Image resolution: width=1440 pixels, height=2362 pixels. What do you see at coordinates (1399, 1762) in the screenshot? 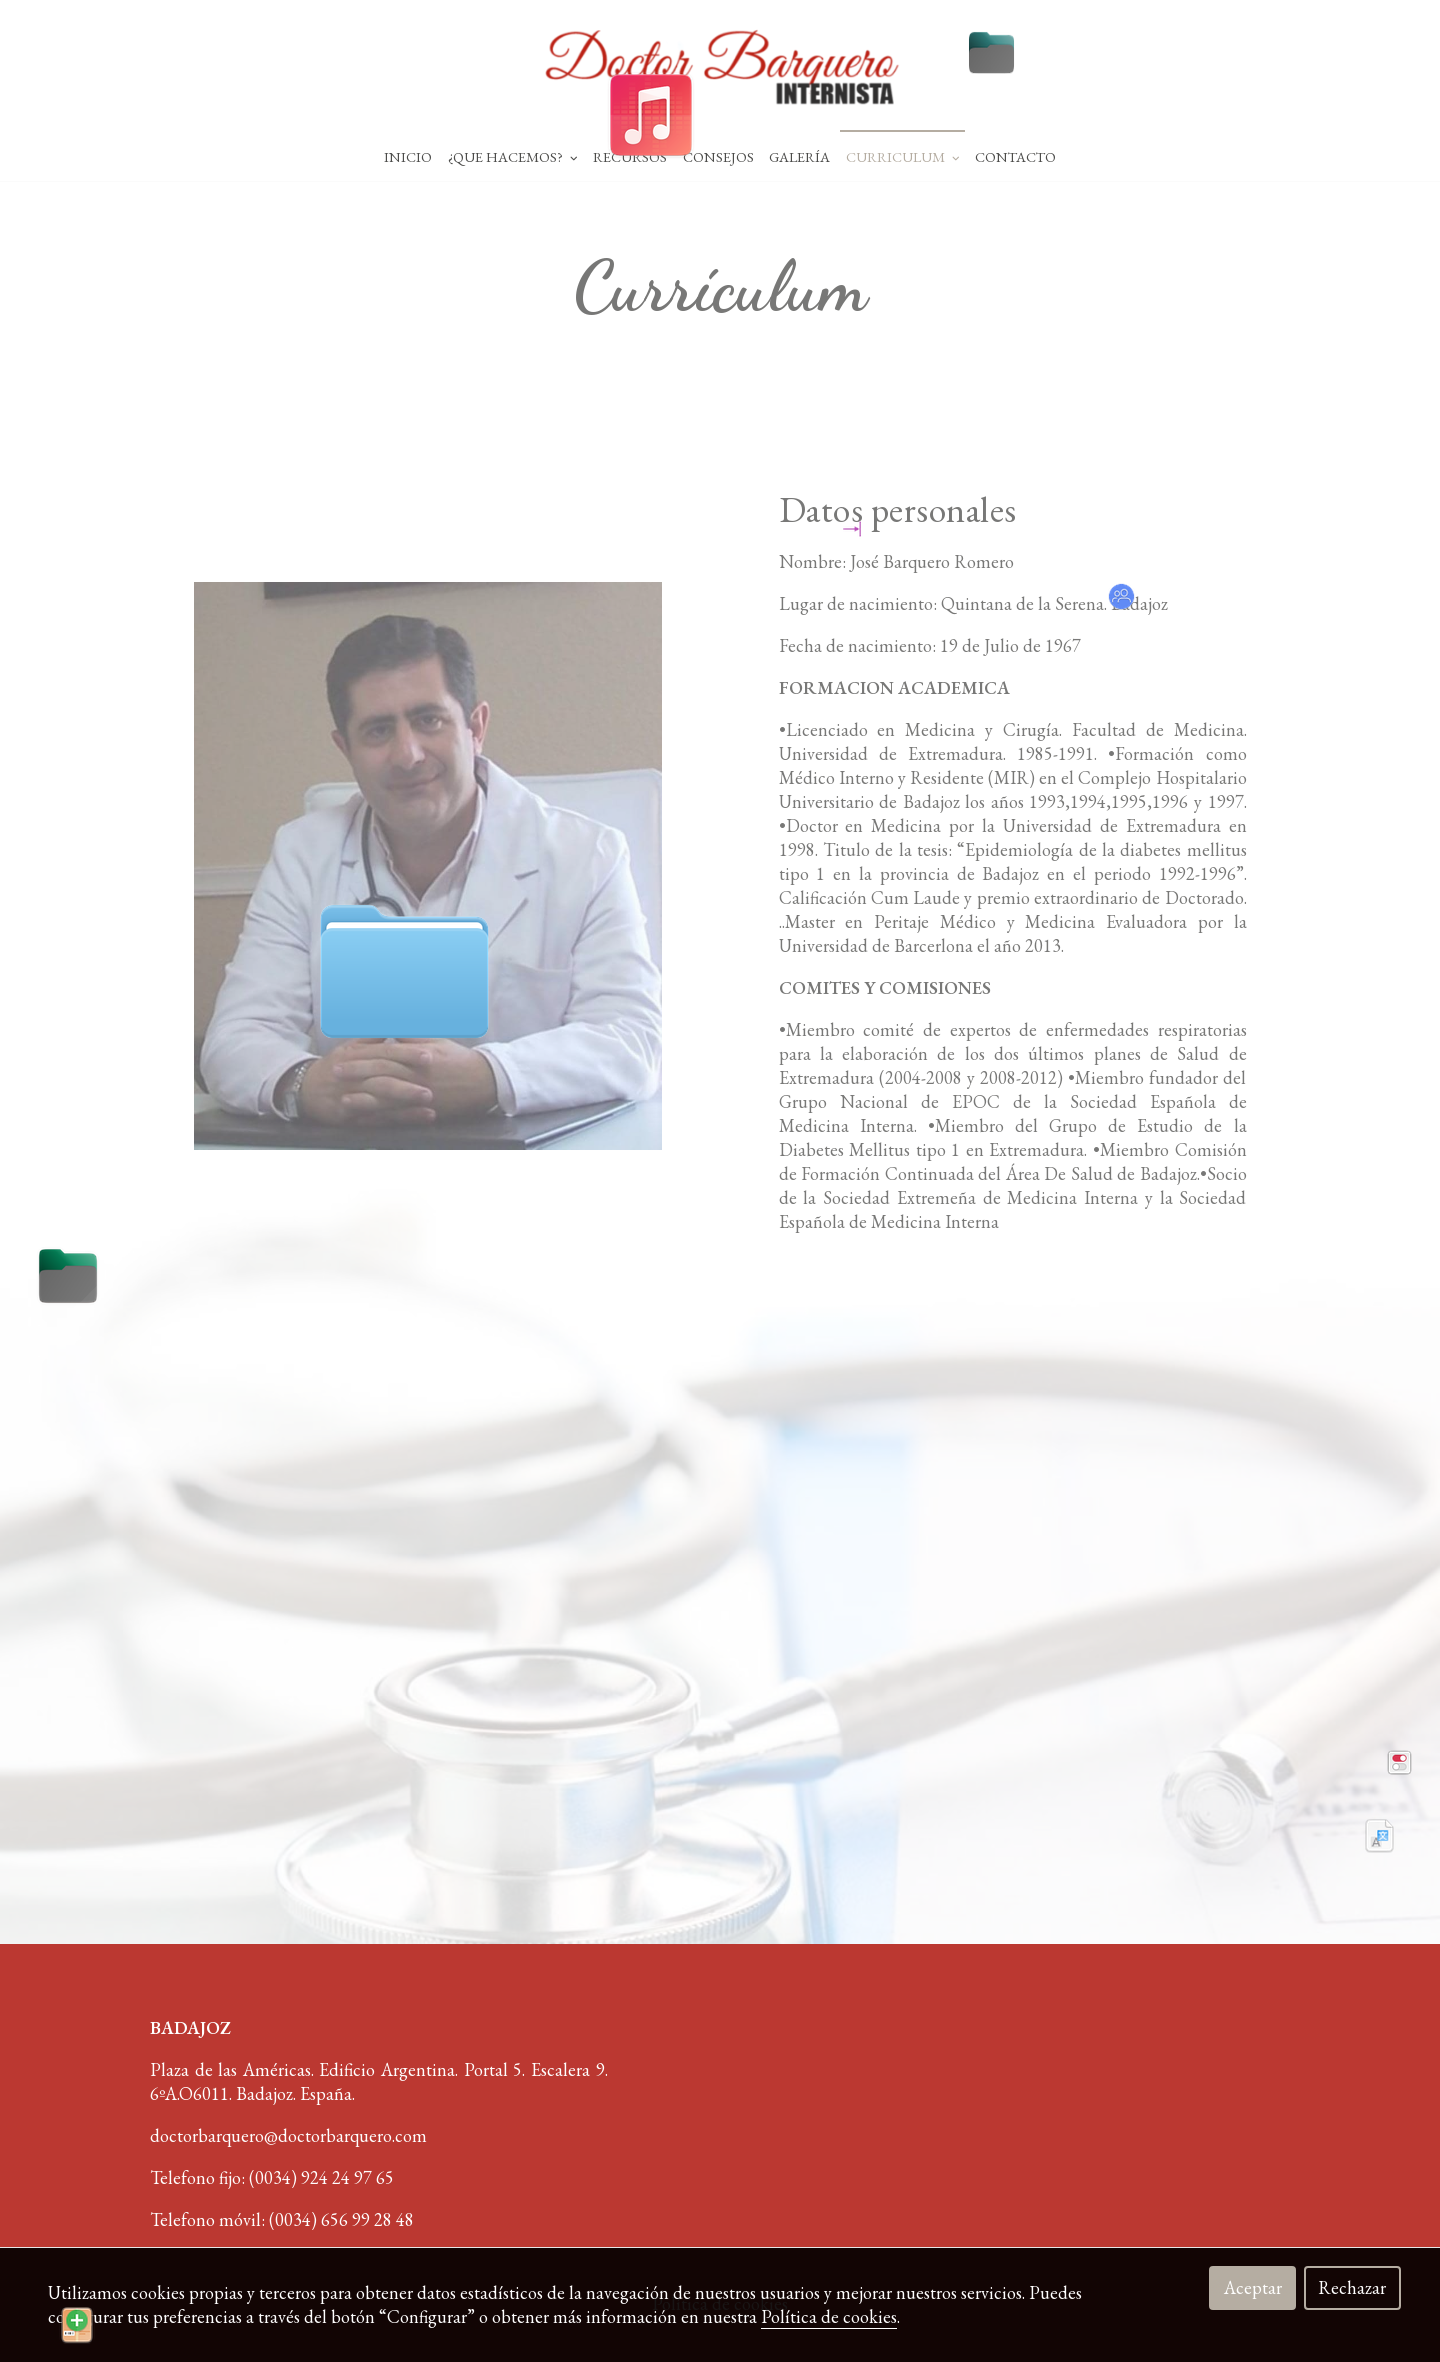
I see `open unity tweak tool settings` at bounding box center [1399, 1762].